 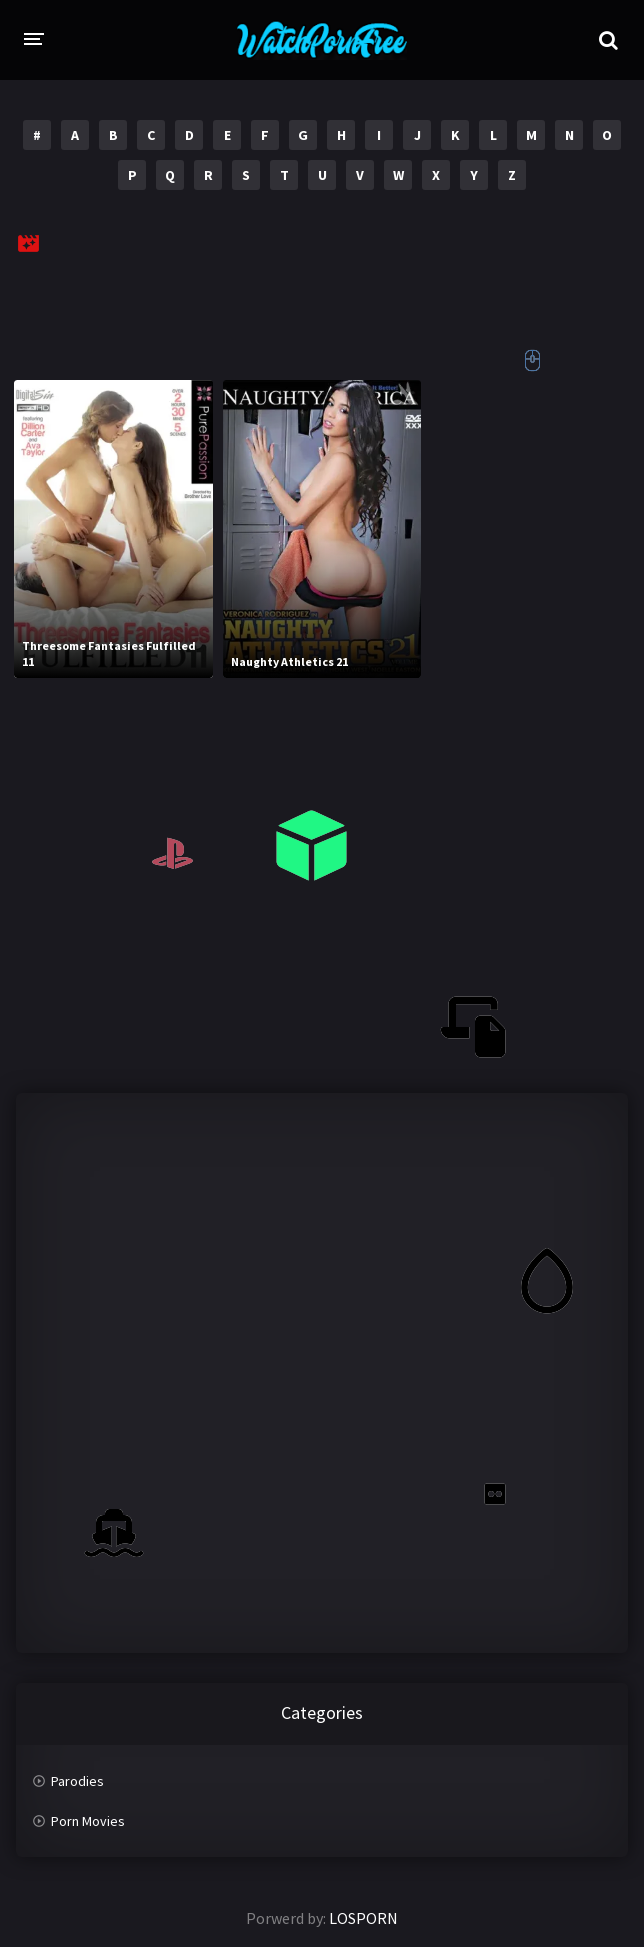 I want to click on indicates water or liquid-related settings, so click(x=547, y=1283).